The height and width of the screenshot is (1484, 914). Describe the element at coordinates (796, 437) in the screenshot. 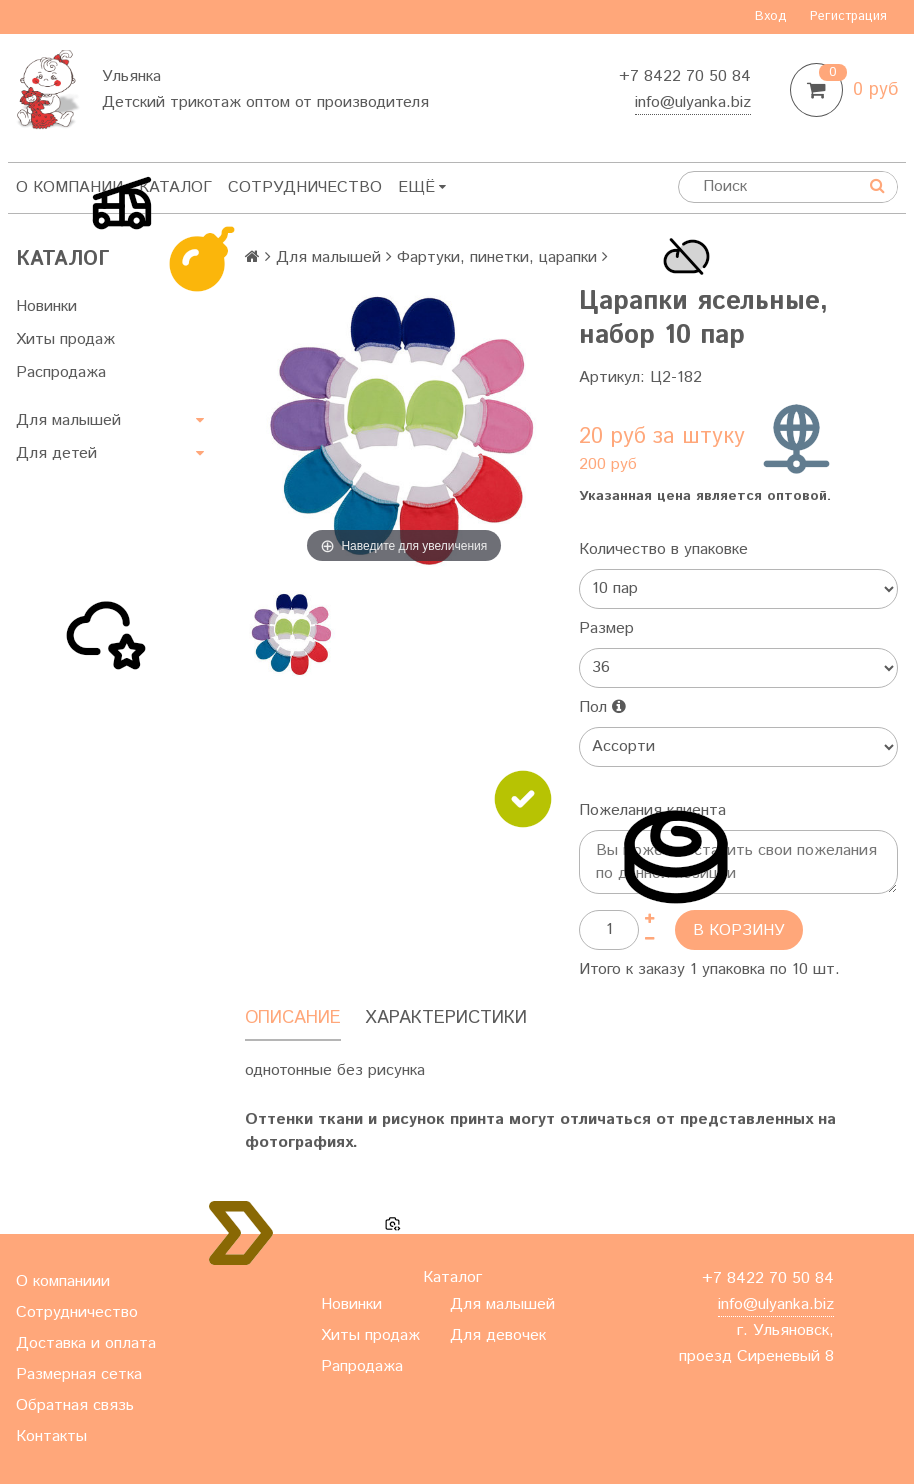

I see `view network connection status` at that location.